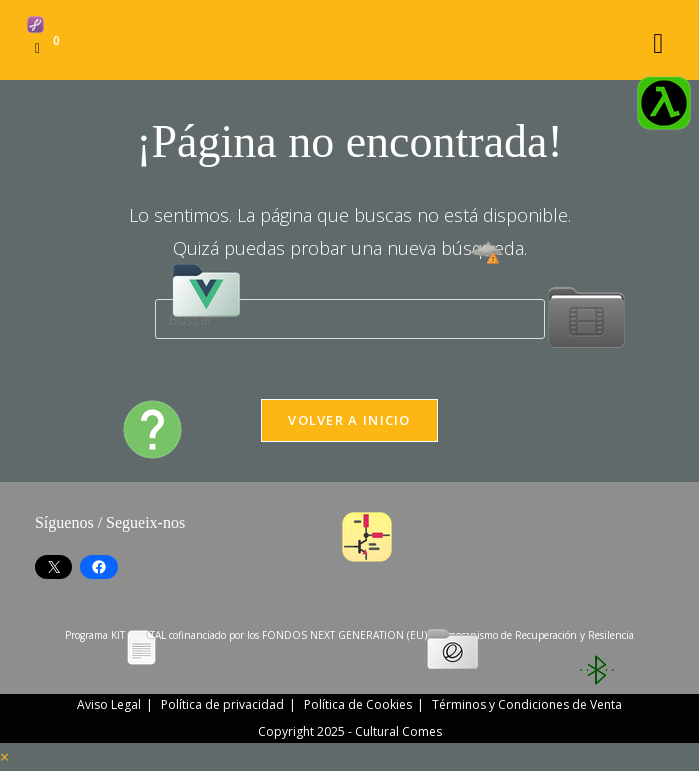 This screenshot has width=699, height=771. I want to click on open eeschema schematic editor, so click(367, 537).